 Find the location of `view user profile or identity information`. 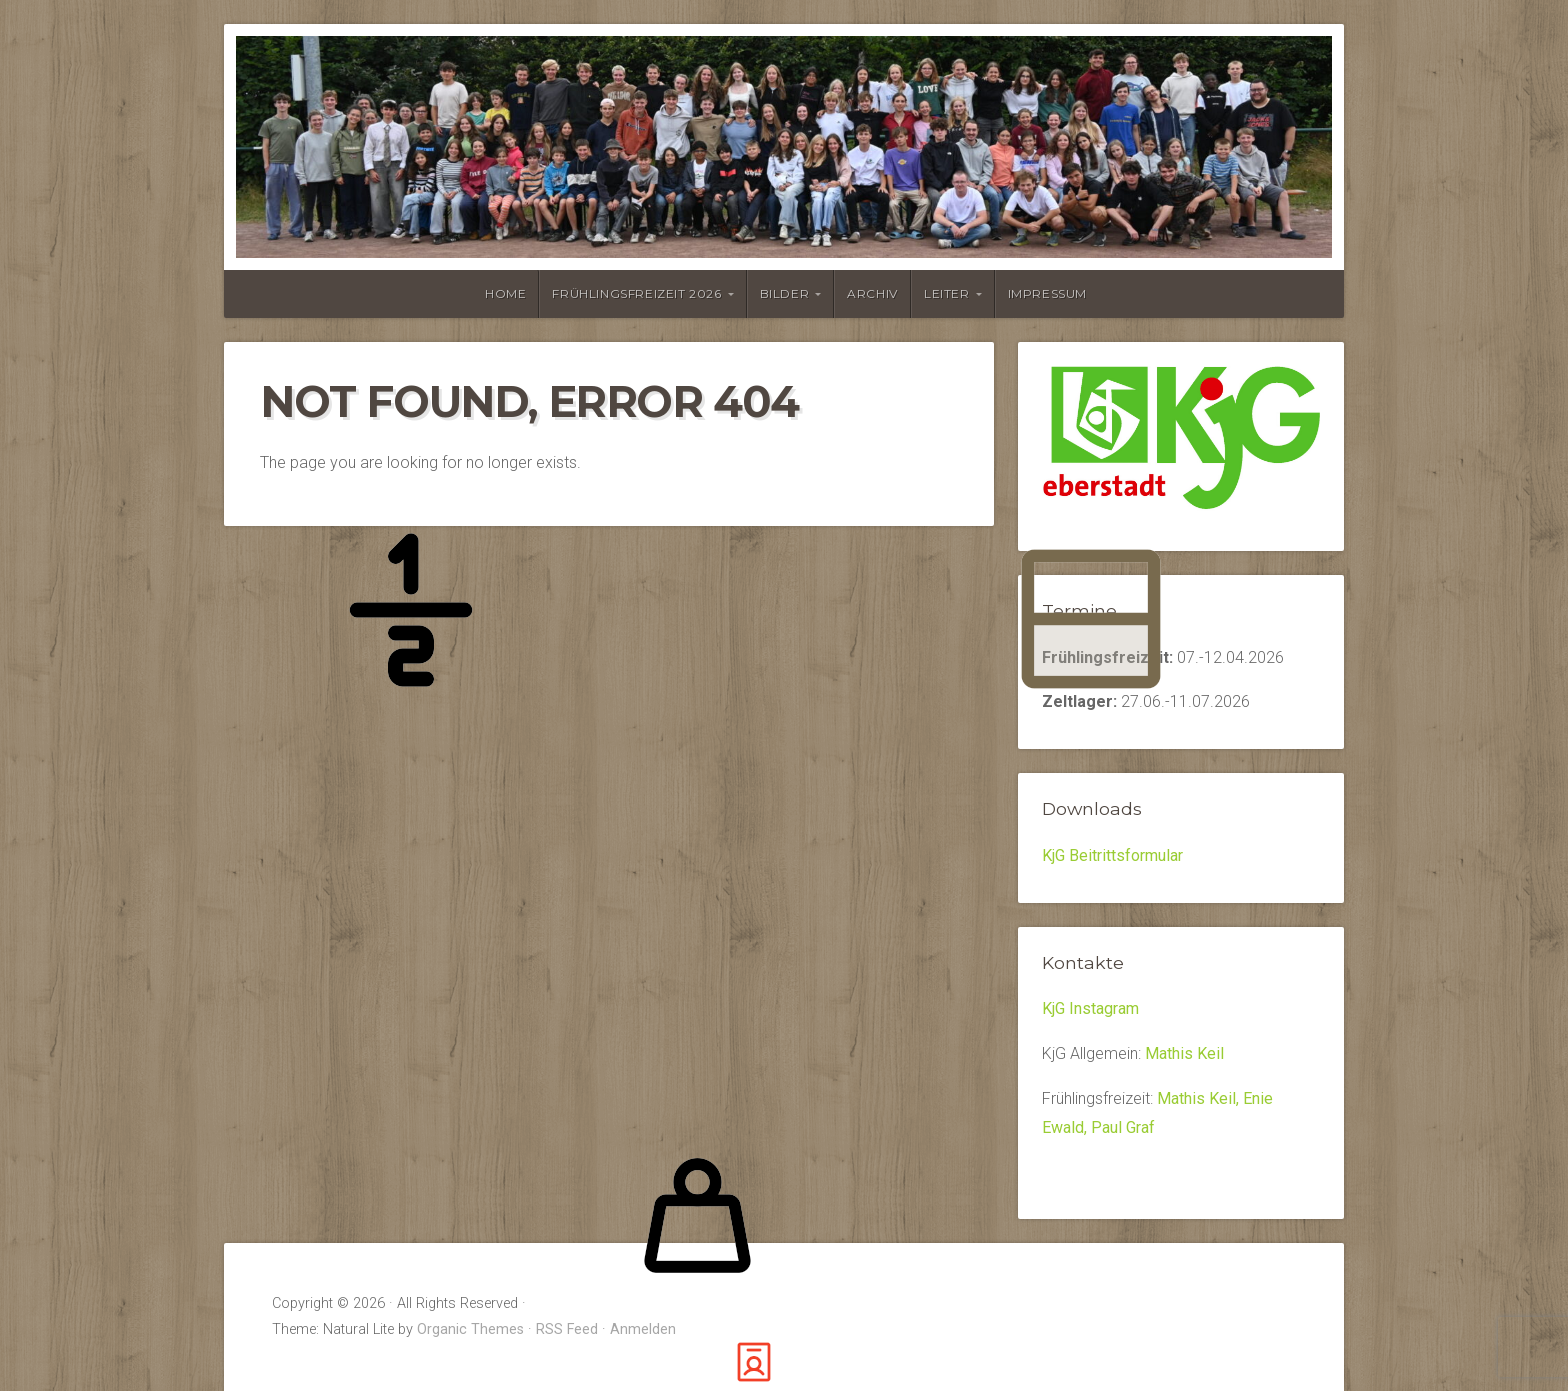

view user profile or identity information is located at coordinates (754, 1362).